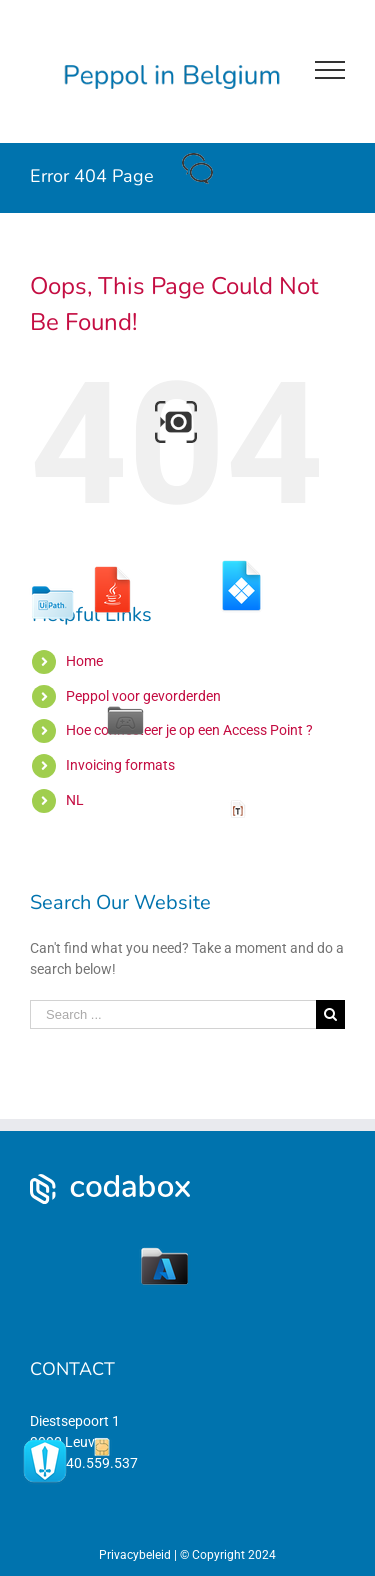 This screenshot has height=1576, width=375. Describe the element at coordinates (112, 590) in the screenshot. I see `java source code file` at that location.